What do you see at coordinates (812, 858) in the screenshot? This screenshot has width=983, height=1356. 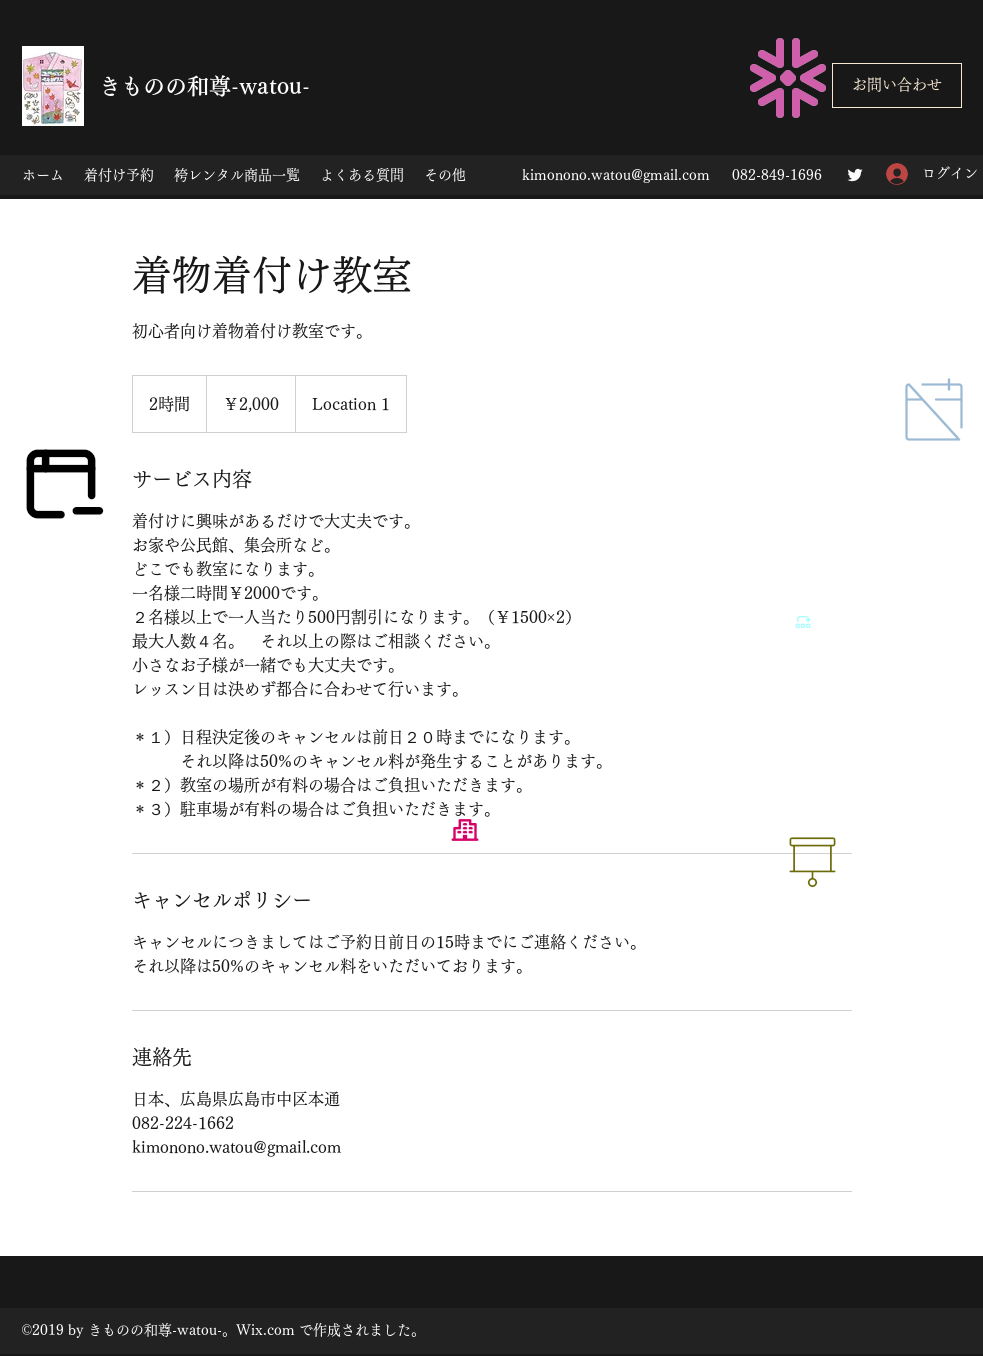 I see `start a presentation` at bounding box center [812, 858].